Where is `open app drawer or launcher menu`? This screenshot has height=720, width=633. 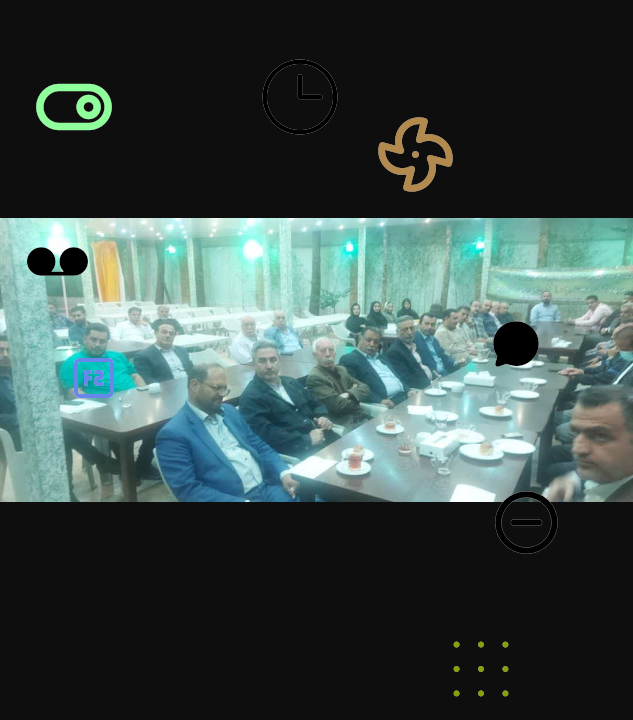 open app drawer or launcher menu is located at coordinates (481, 669).